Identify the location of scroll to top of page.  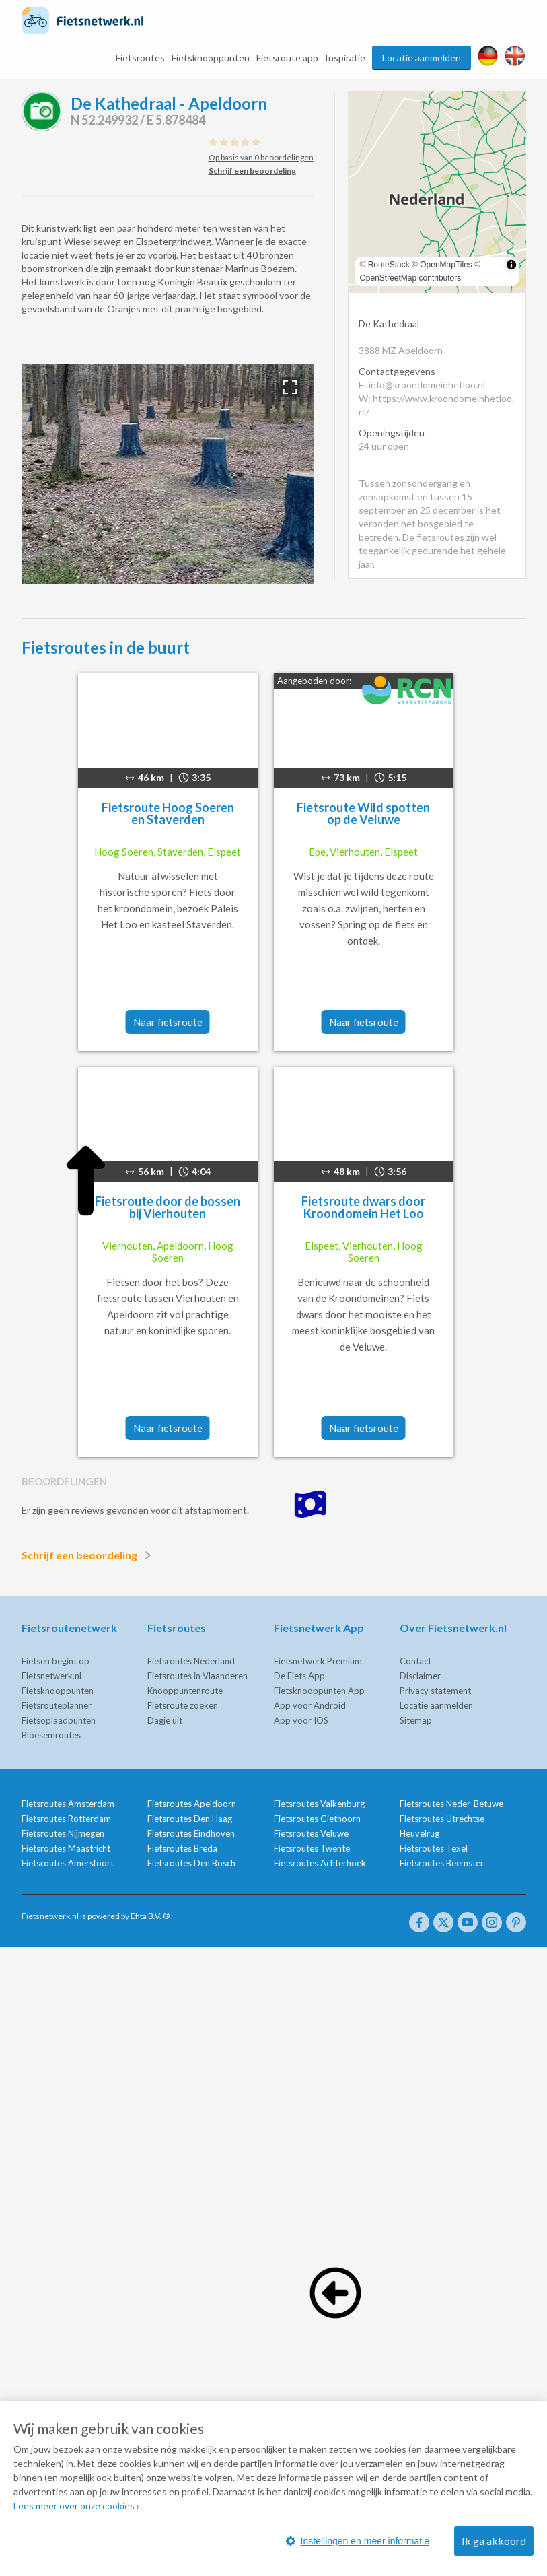
(85, 1180).